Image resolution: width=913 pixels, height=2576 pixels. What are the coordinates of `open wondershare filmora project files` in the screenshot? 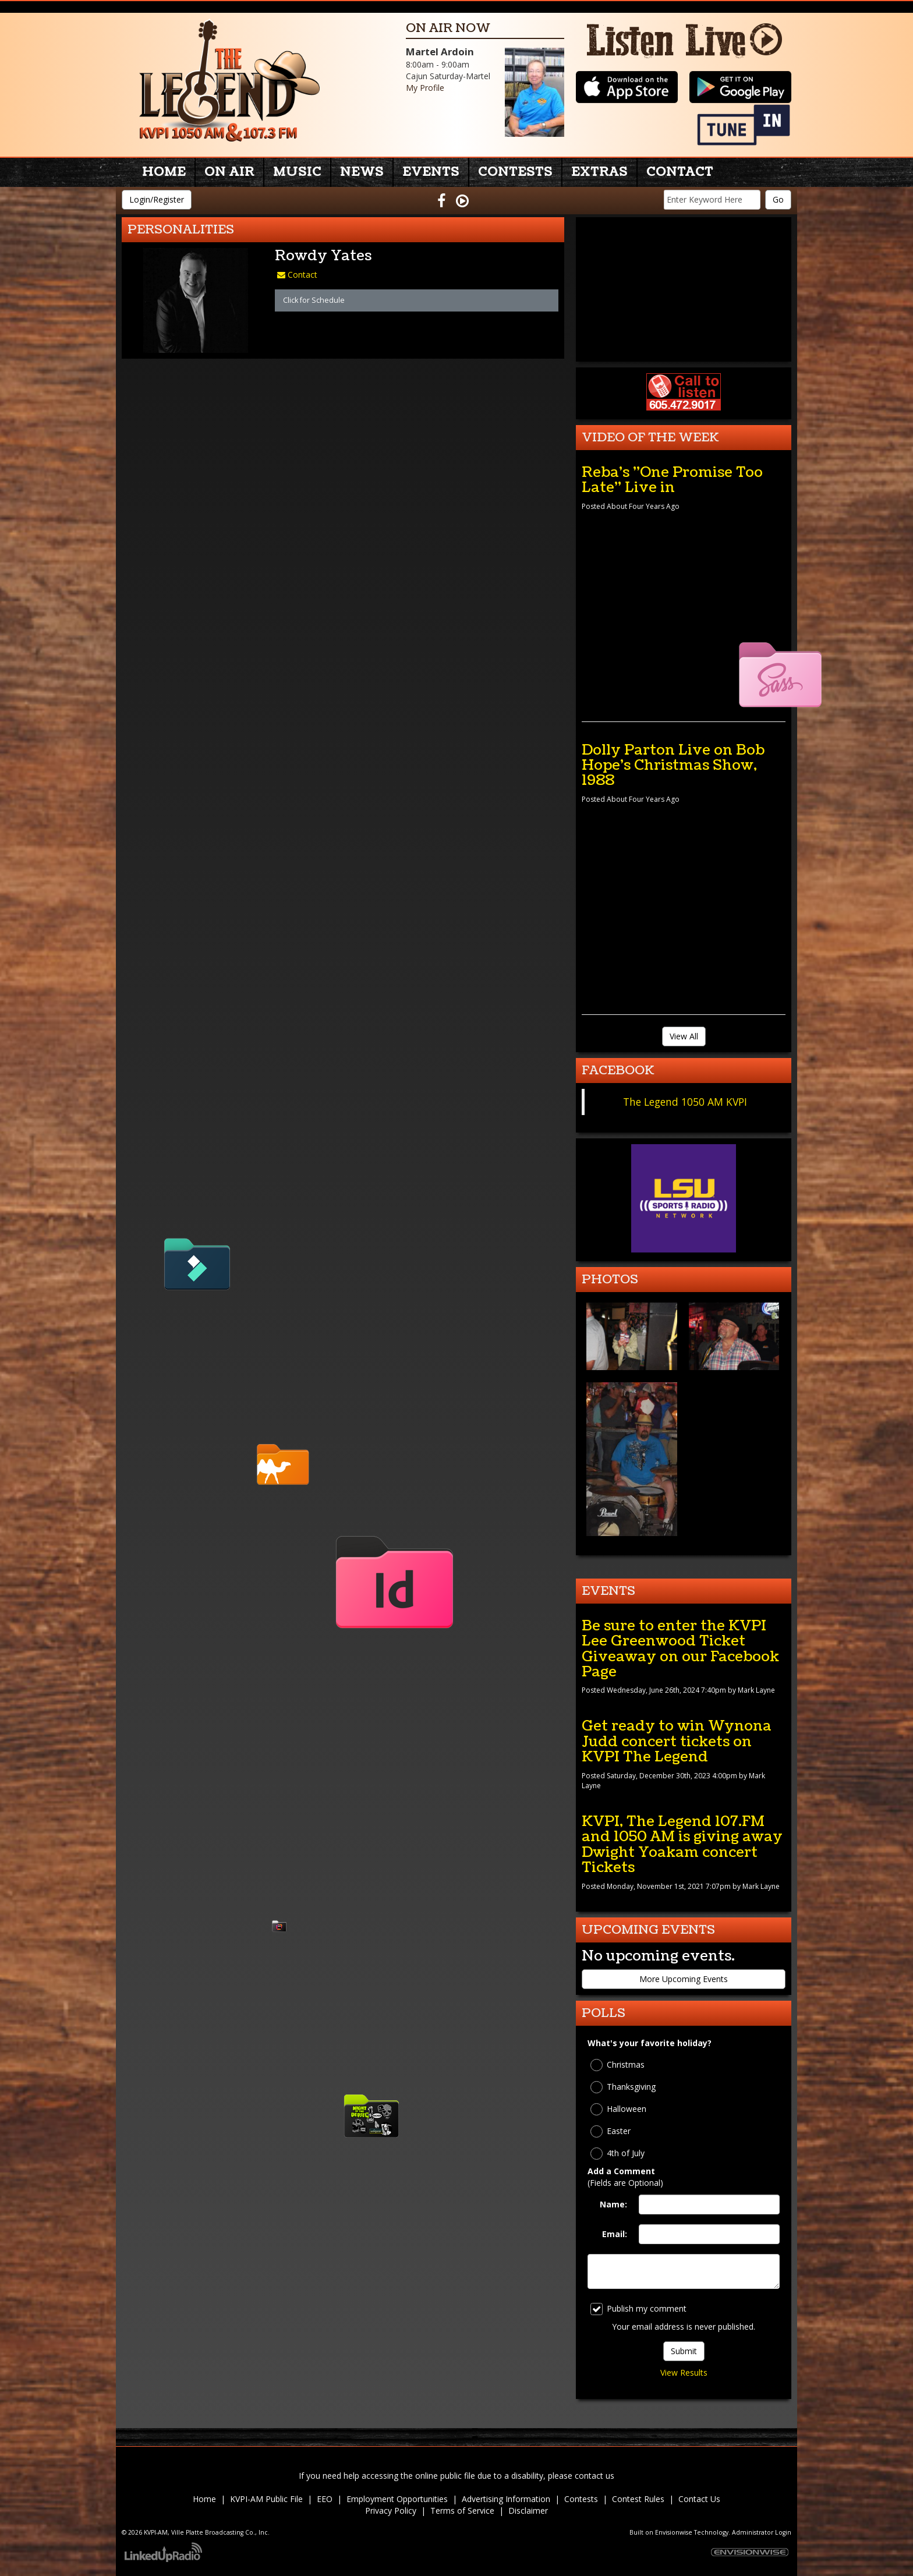 It's located at (197, 1266).